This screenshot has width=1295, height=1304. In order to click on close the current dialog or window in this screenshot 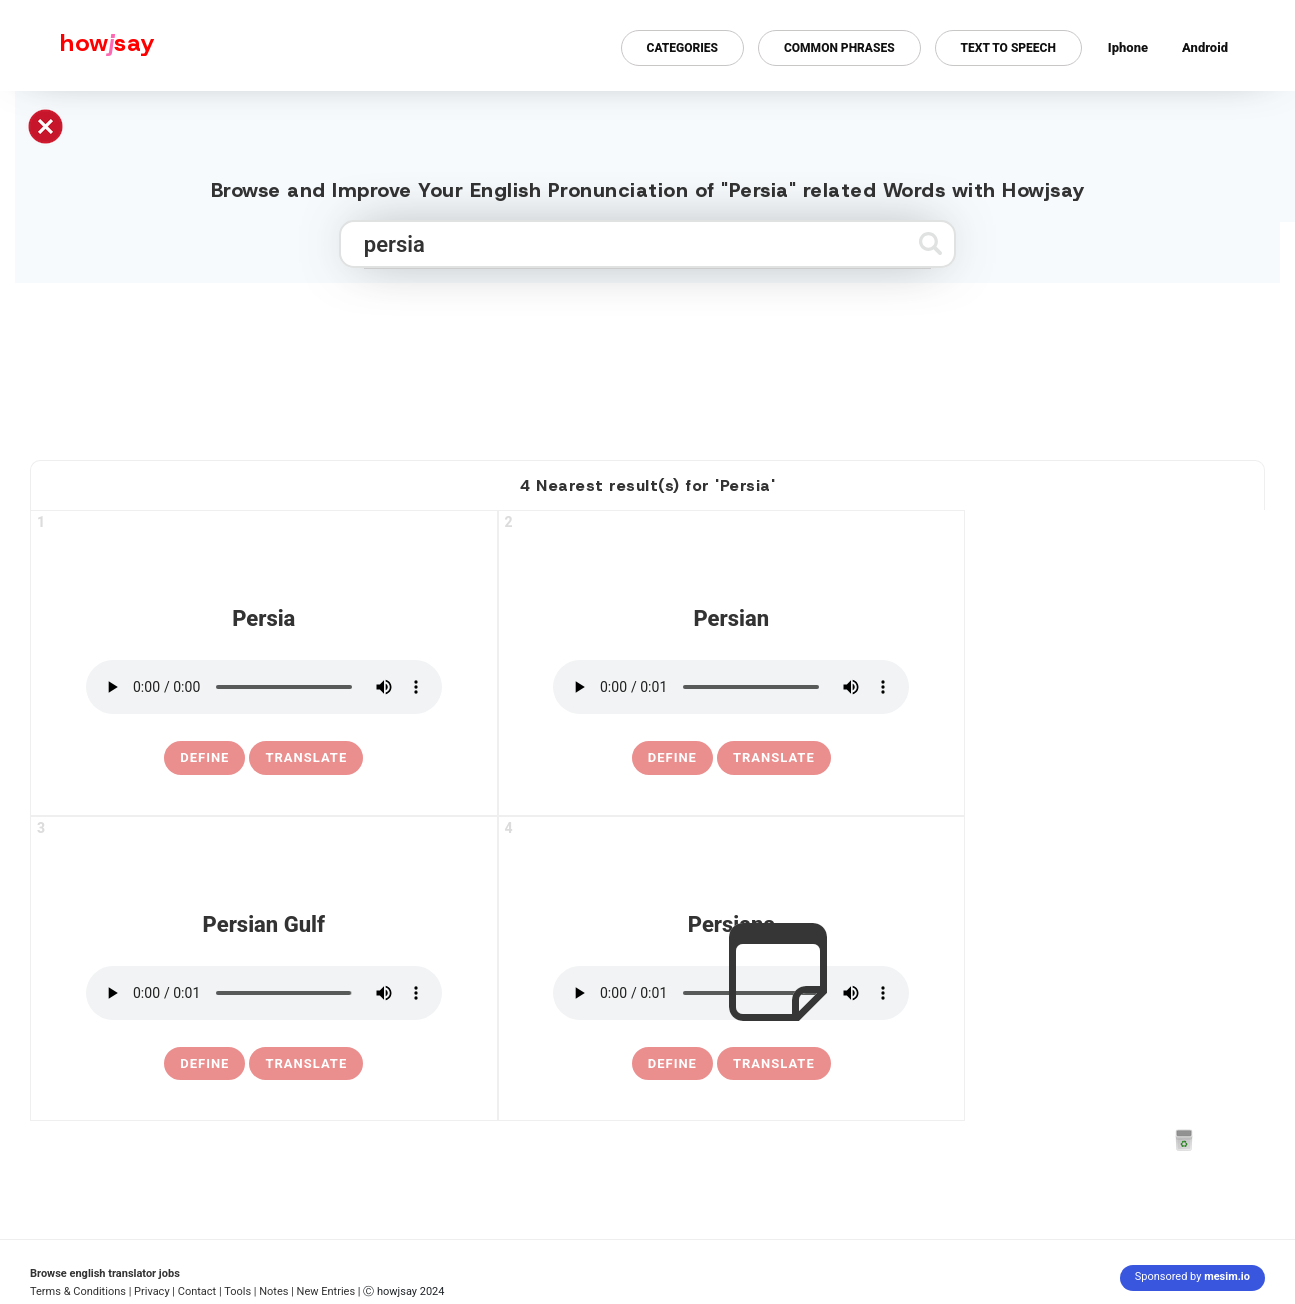, I will do `click(45, 126)`.